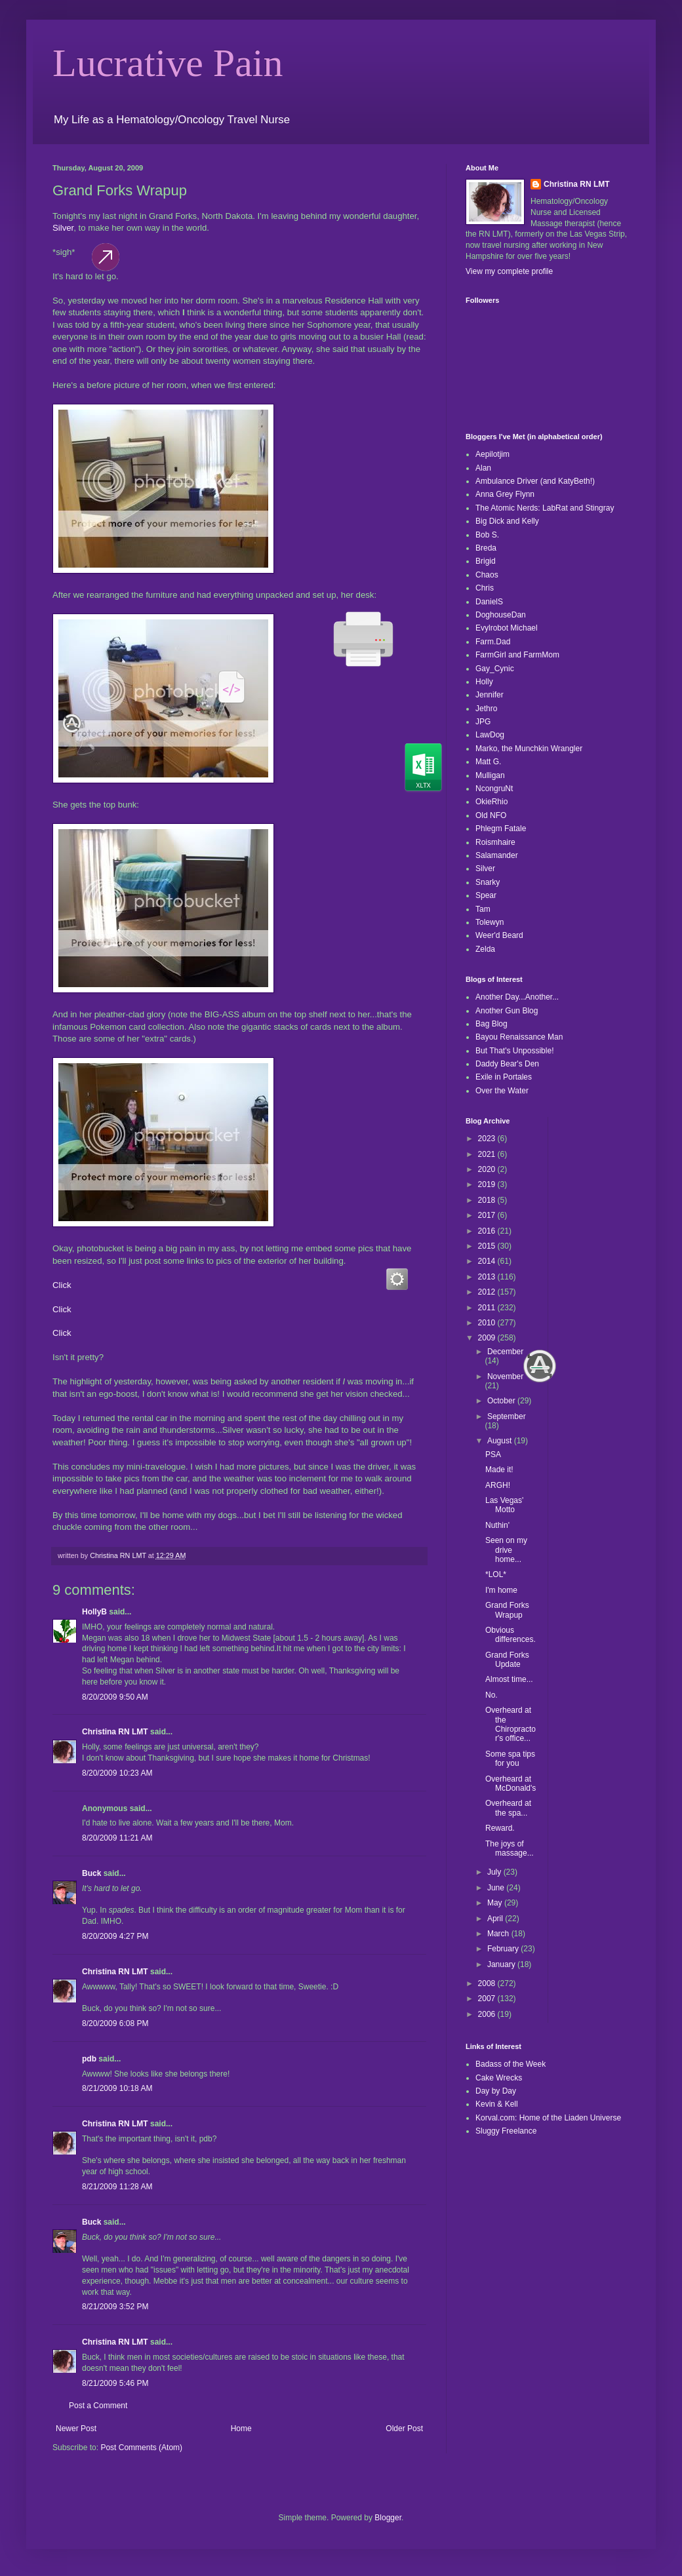  What do you see at coordinates (423, 768) in the screenshot?
I see `excel spreadsheet template file` at bounding box center [423, 768].